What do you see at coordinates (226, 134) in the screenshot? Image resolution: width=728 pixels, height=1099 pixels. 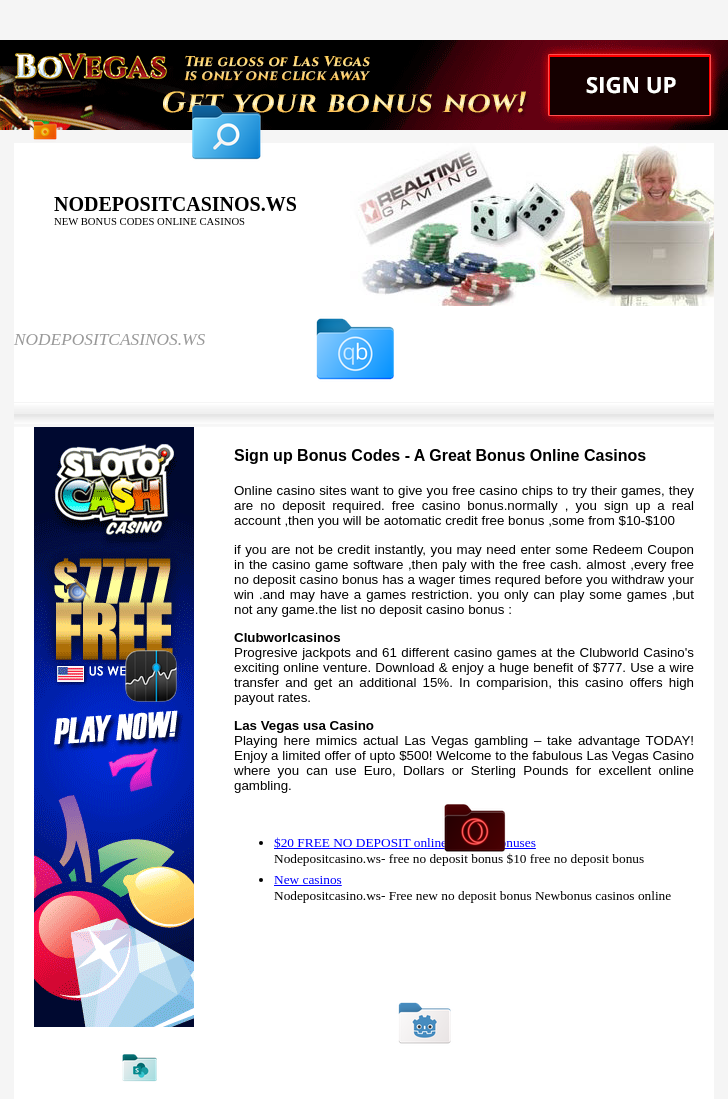 I see `search within folder contents` at bounding box center [226, 134].